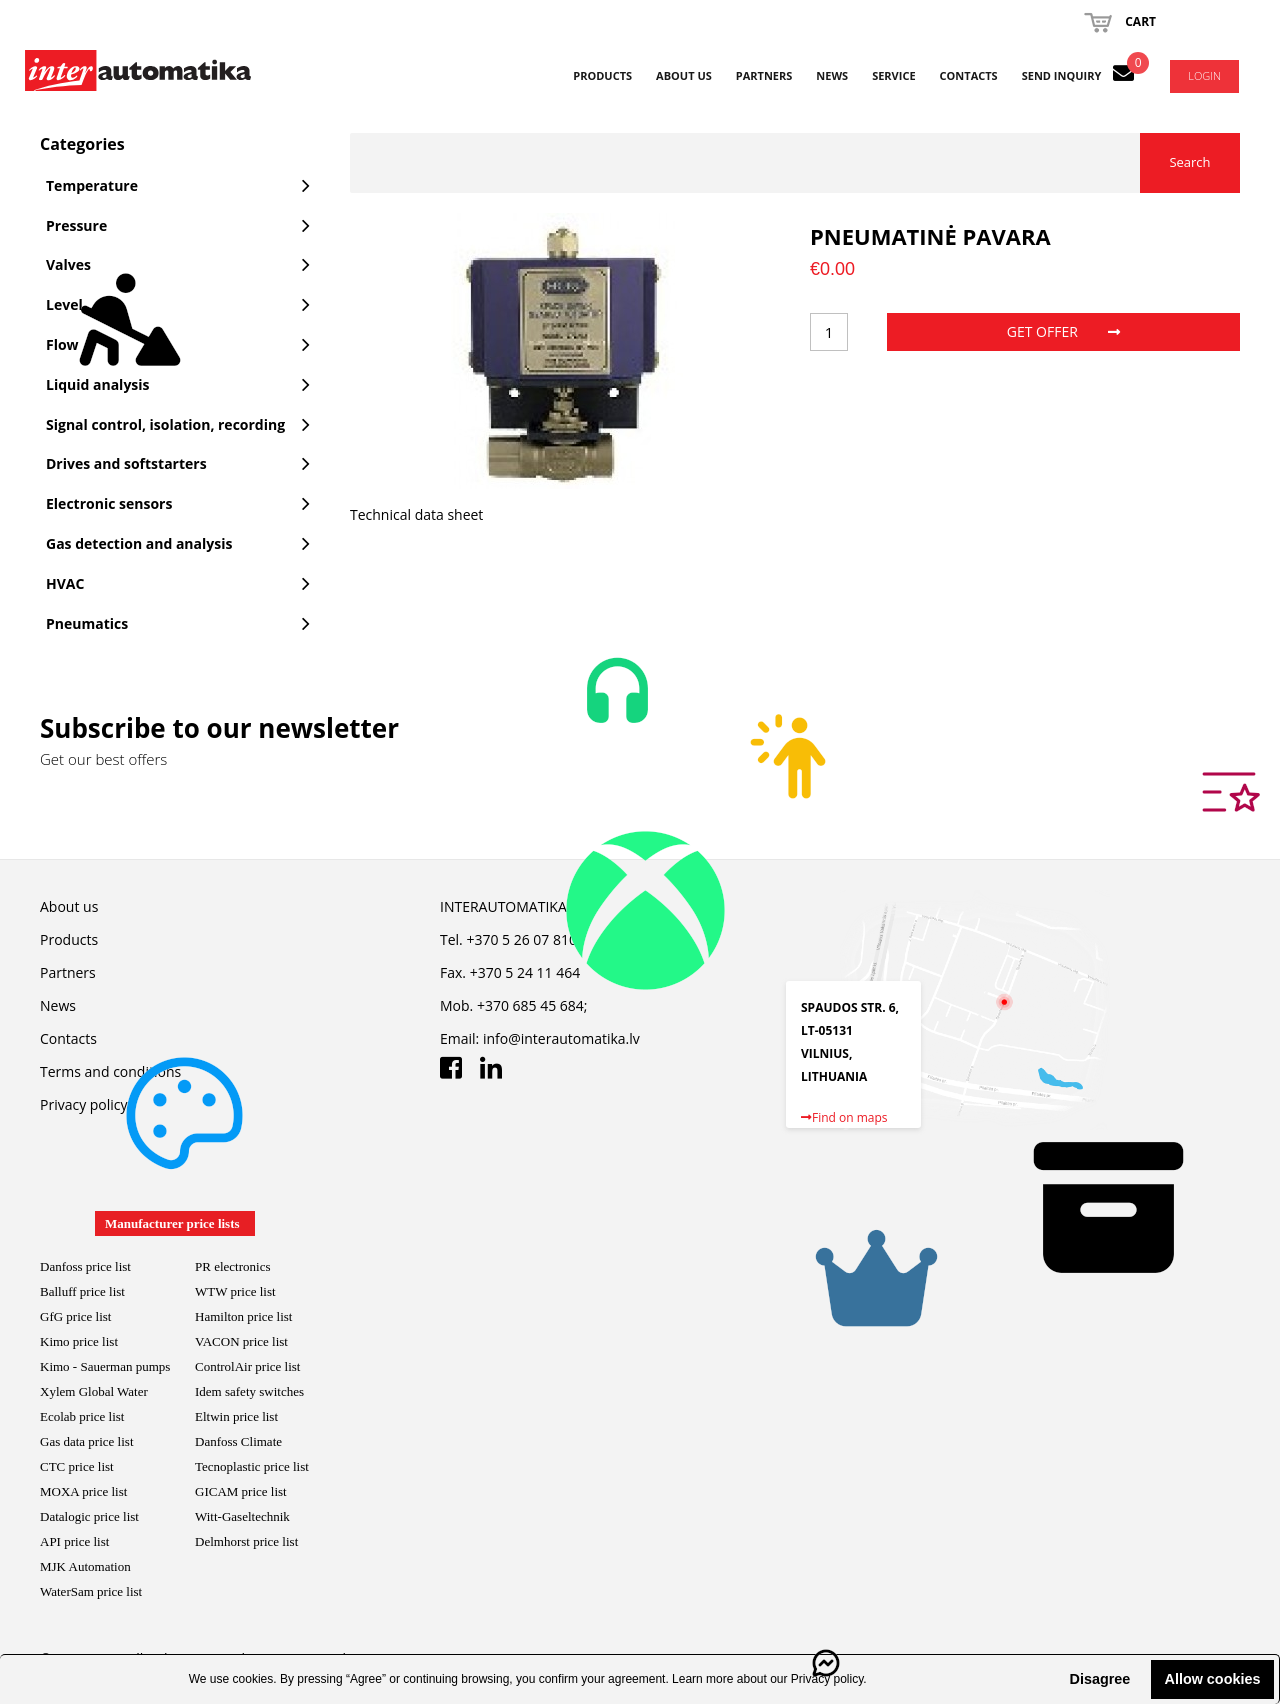 The image size is (1280, 1704). I want to click on indicates premium or VIP membership status, so click(876, 1283).